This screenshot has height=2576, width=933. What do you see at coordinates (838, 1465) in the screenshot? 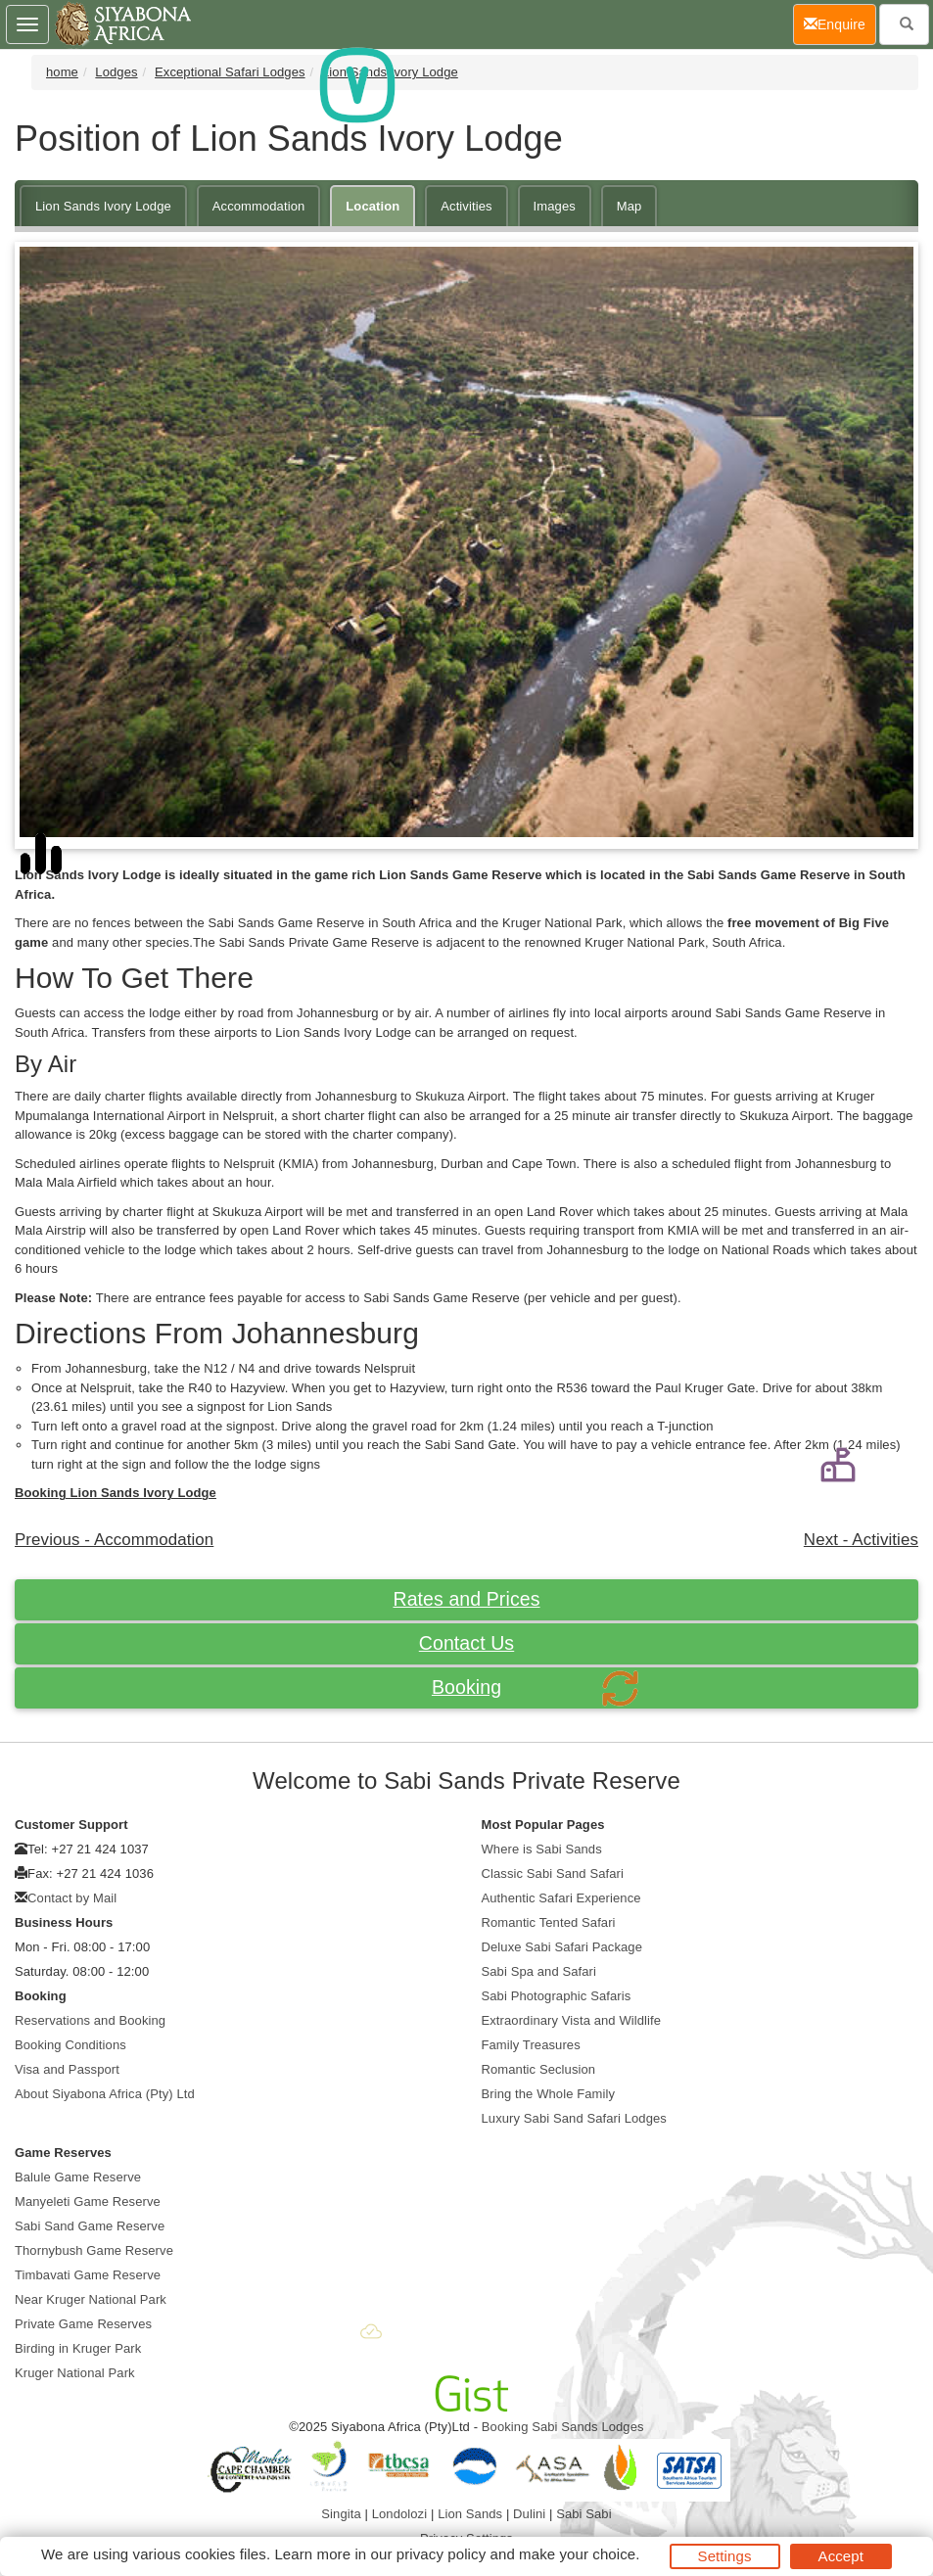
I see `access your mailbox or inbox` at bounding box center [838, 1465].